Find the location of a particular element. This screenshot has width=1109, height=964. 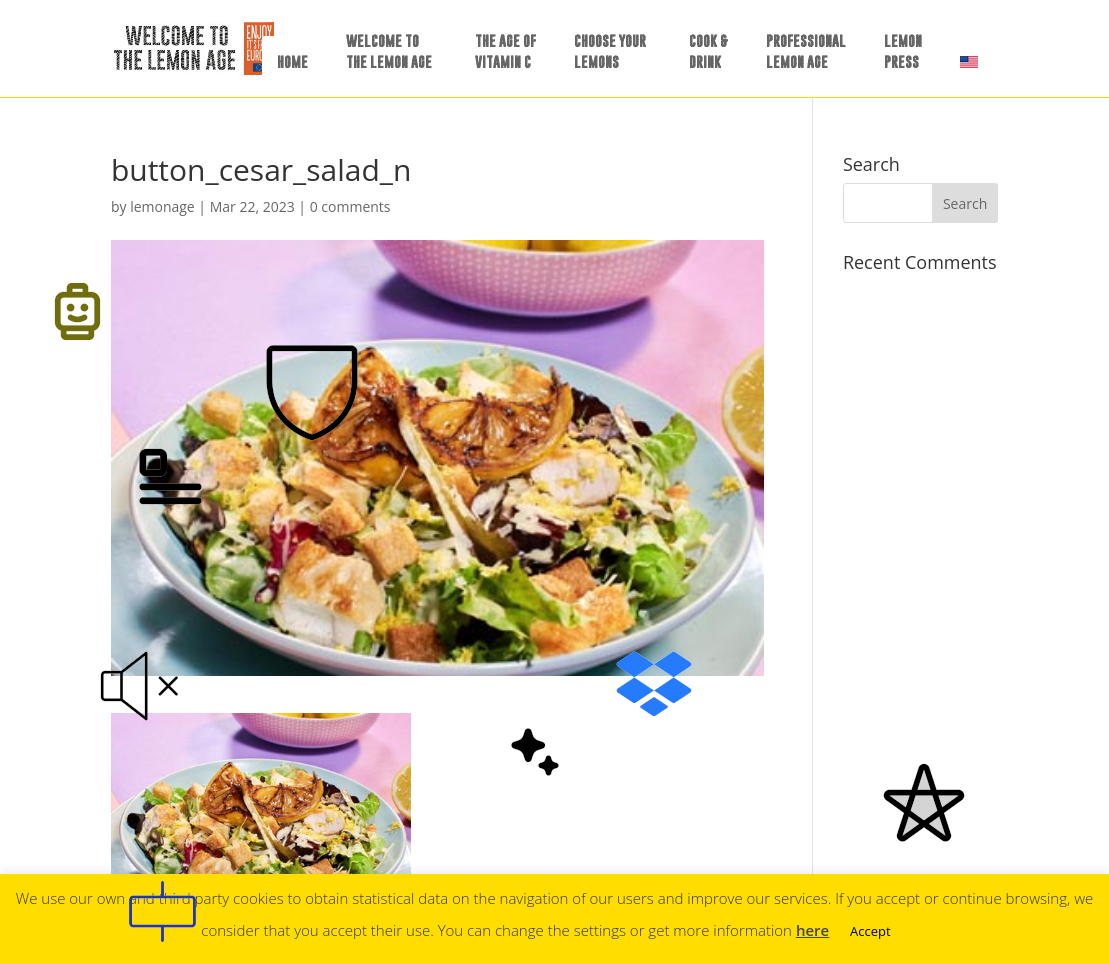

lego or block-style avatar icon is located at coordinates (77, 311).